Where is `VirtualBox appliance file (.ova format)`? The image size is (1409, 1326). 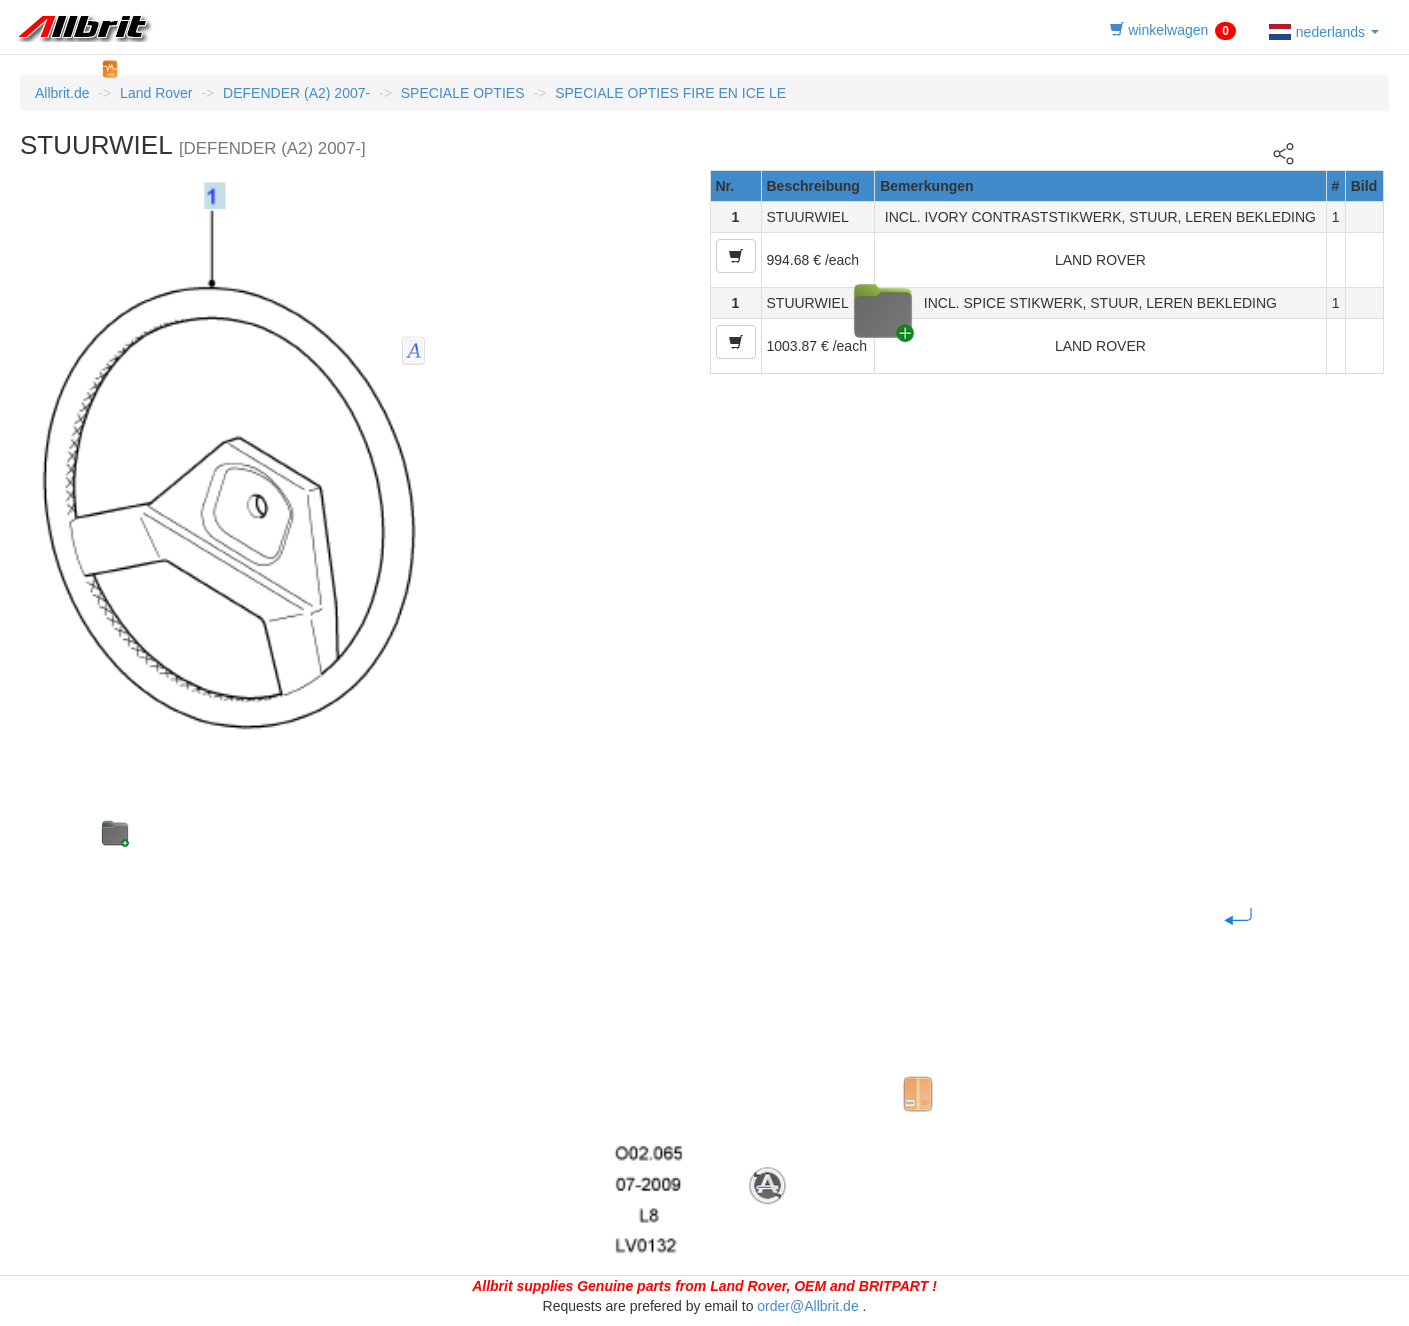
VirtualBox appliance file (.ova format) is located at coordinates (110, 69).